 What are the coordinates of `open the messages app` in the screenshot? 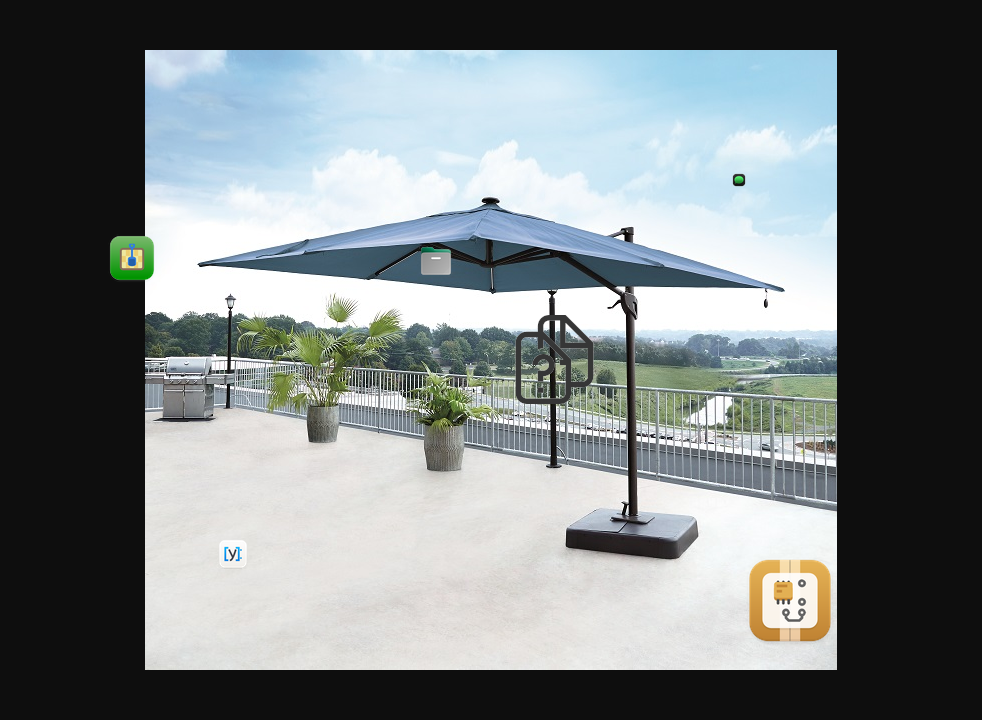 It's located at (739, 180).